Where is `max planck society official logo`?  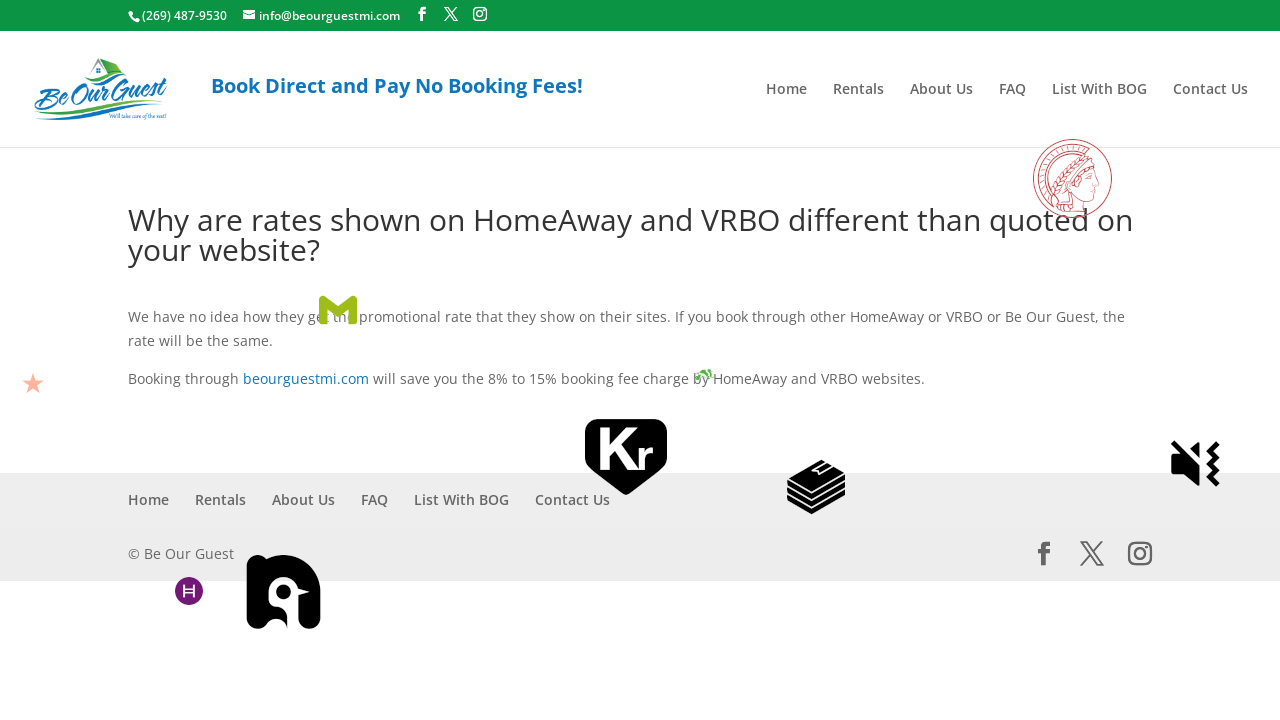
max planck society official logo is located at coordinates (1072, 178).